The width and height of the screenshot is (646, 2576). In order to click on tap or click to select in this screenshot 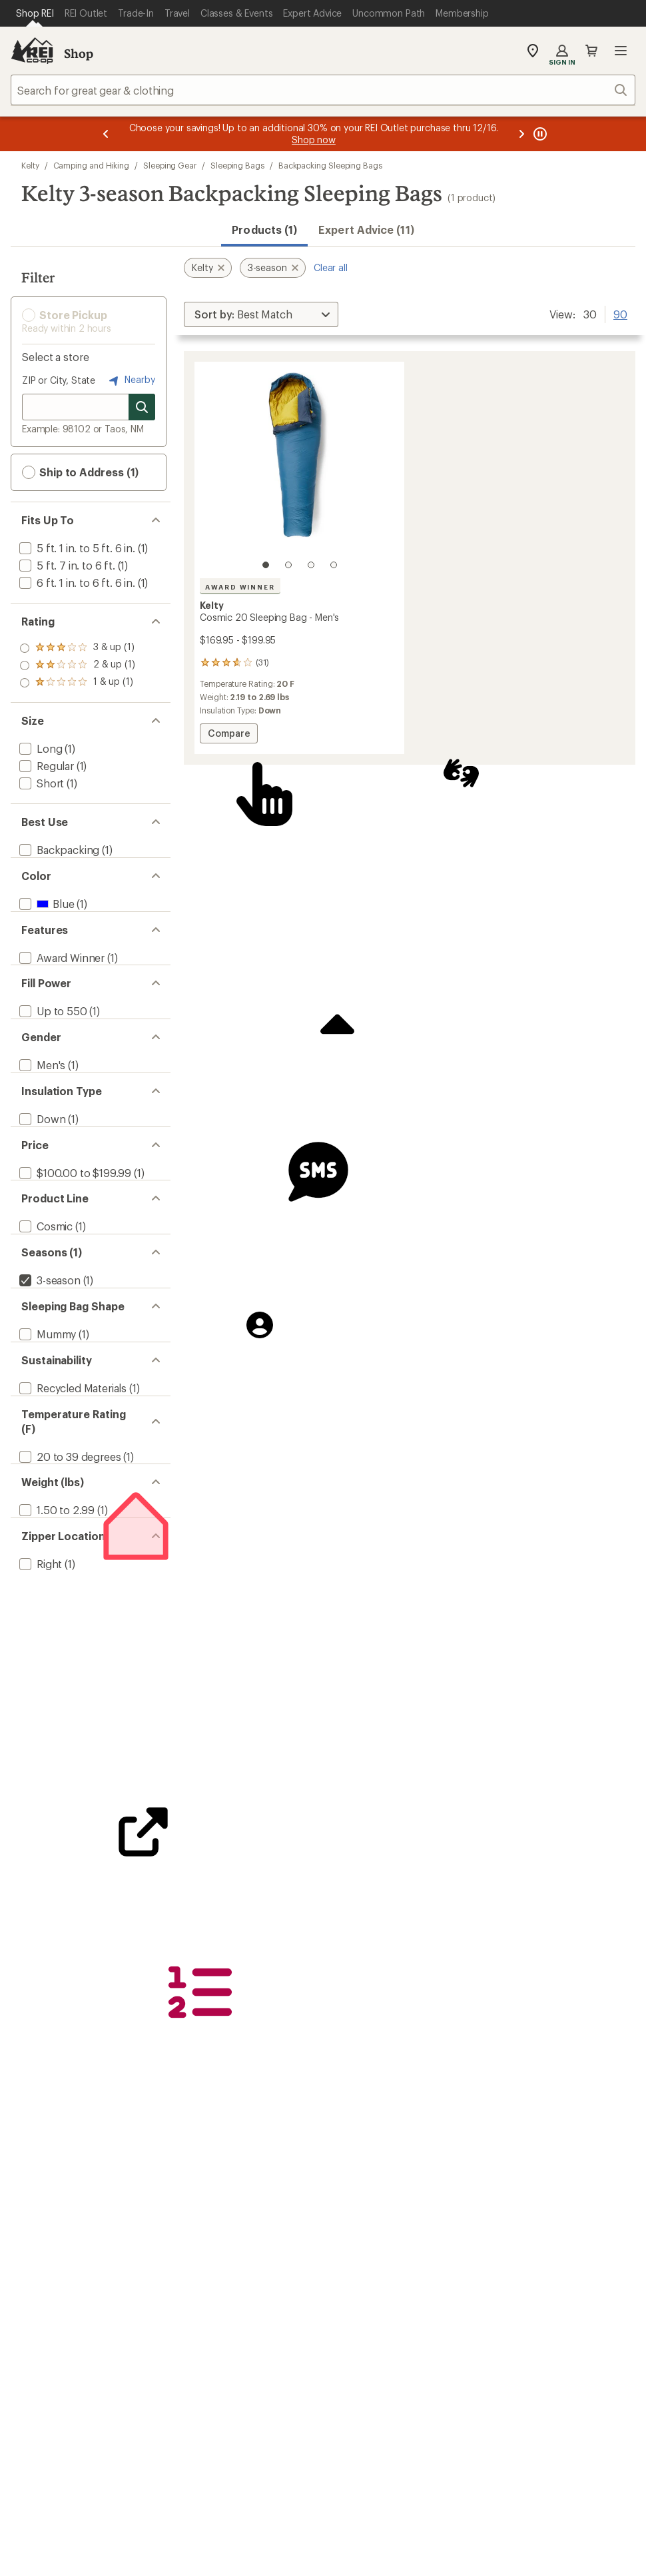, I will do `click(264, 794)`.